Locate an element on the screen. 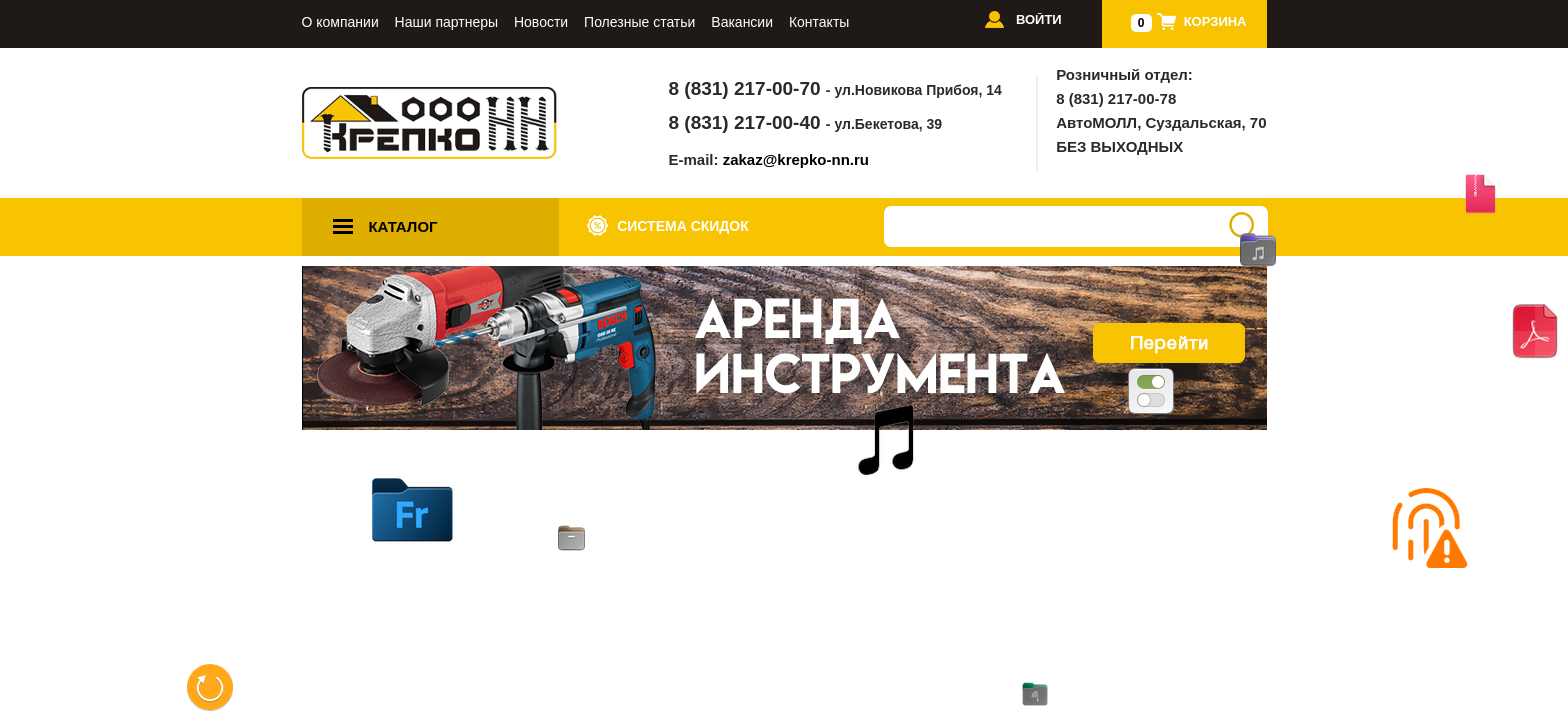  open insync cloud sync folder is located at coordinates (1035, 694).